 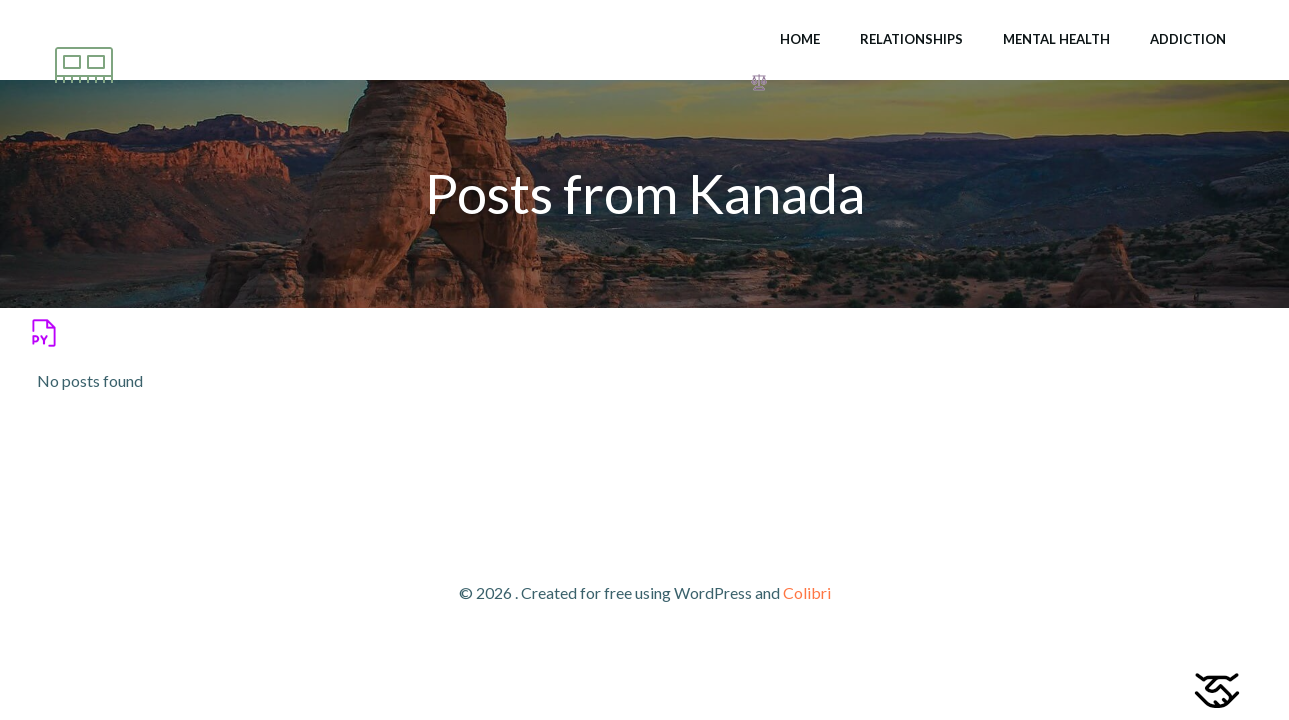 I want to click on indicates a partnership or collaboration, so click(x=1217, y=690).